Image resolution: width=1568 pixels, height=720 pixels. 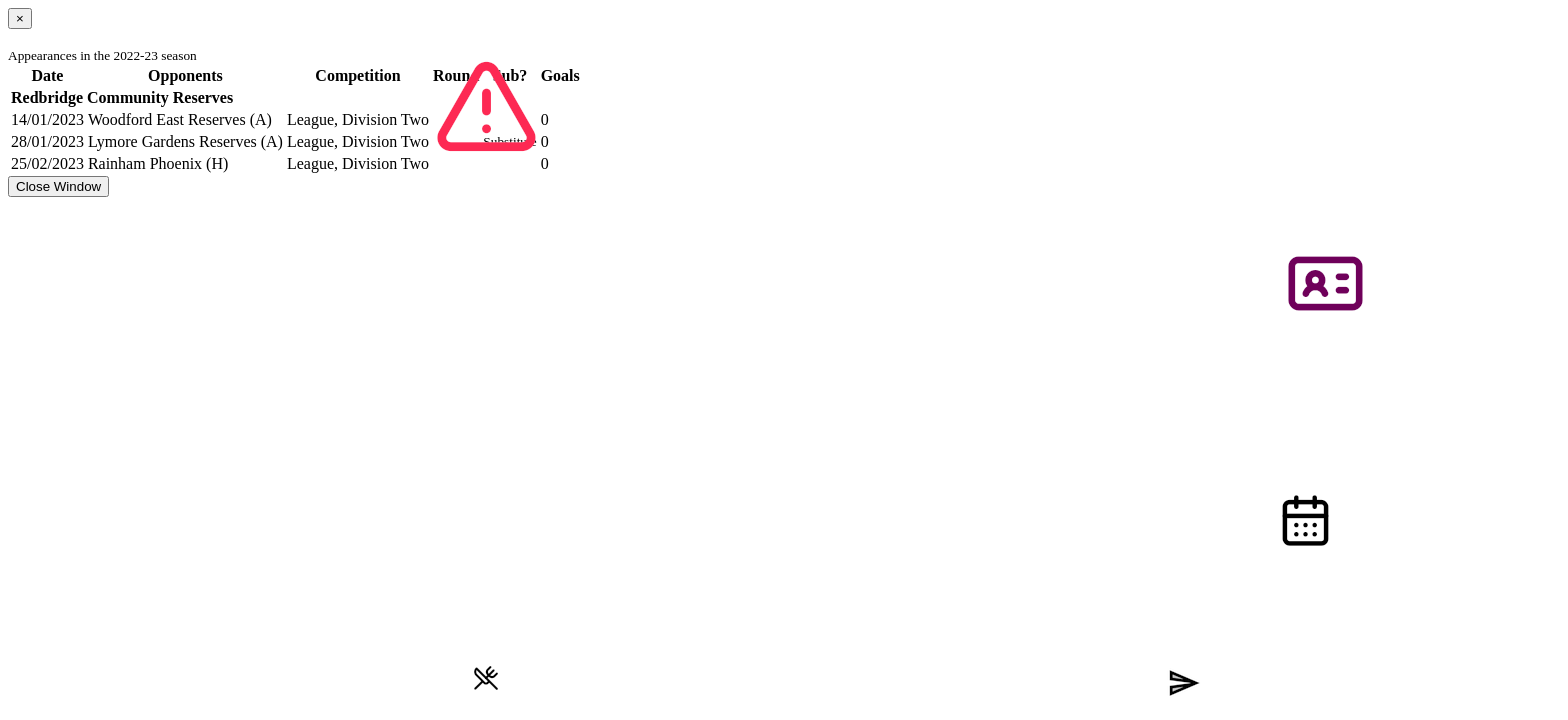 What do you see at coordinates (1305, 520) in the screenshot?
I see `view calendar with scheduled events` at bounding box center [1305, 520].